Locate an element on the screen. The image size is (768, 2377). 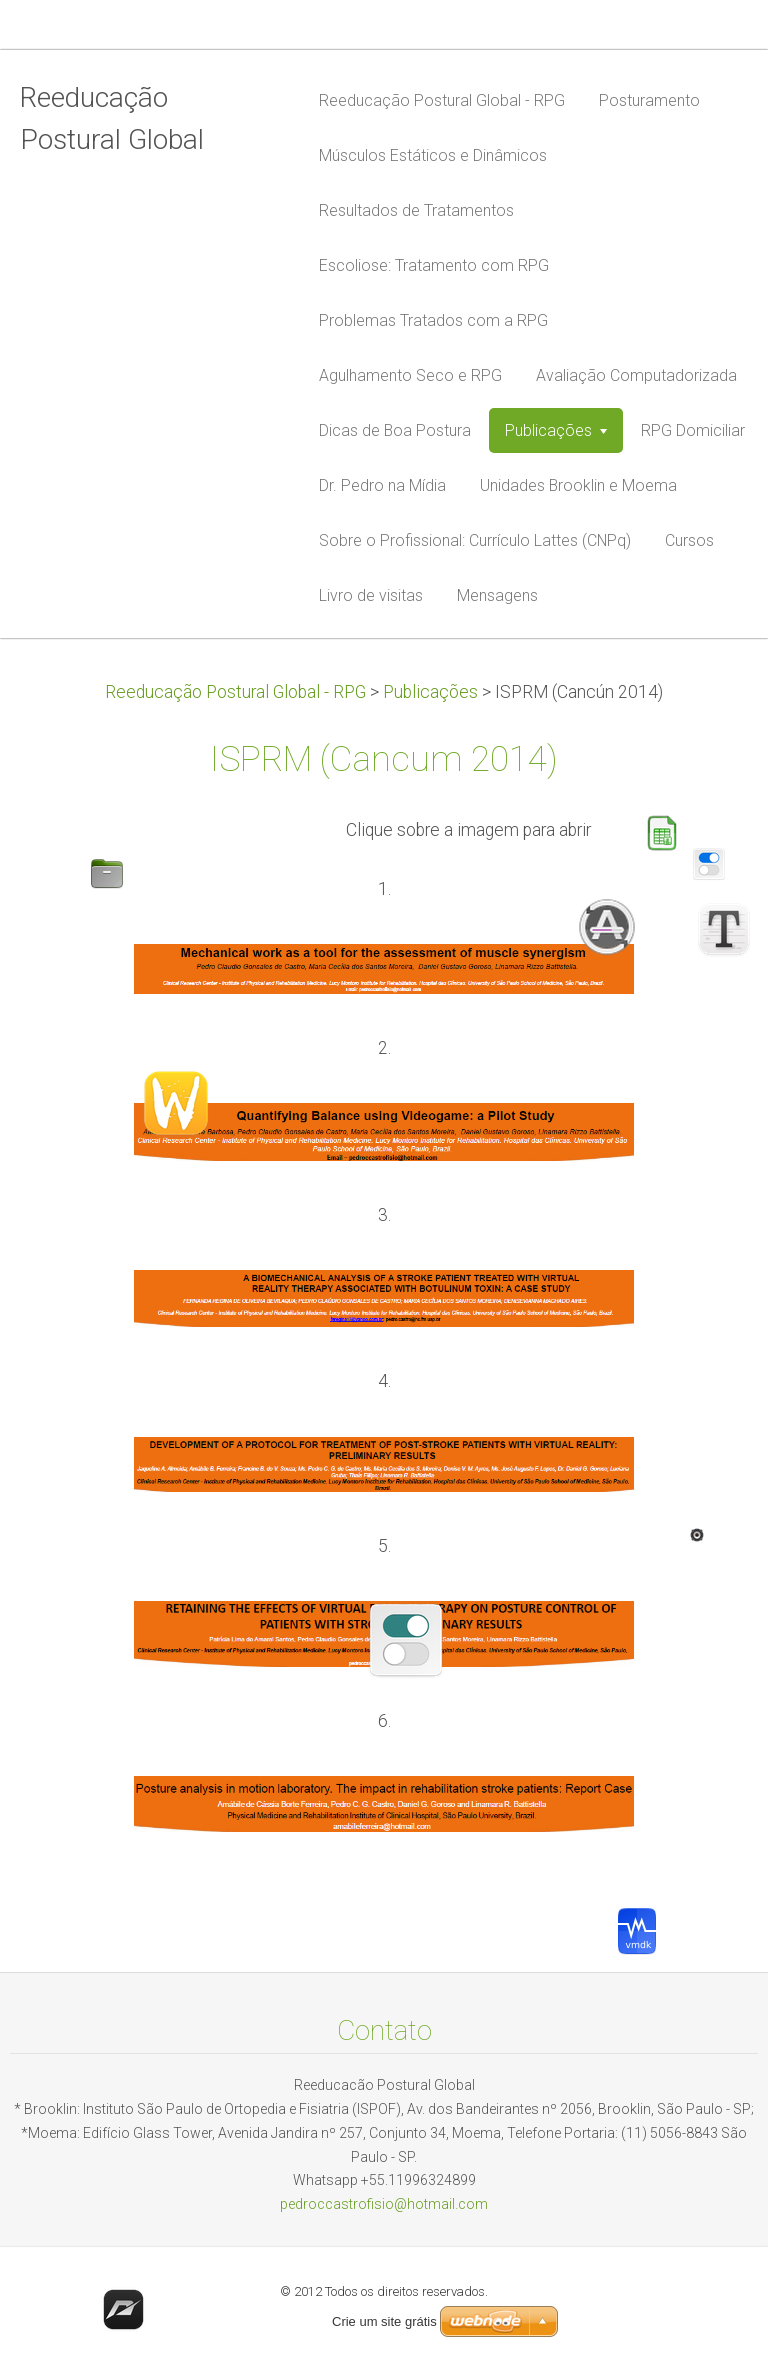
open unity tweak tool settings is located at coordinates (709, 864).